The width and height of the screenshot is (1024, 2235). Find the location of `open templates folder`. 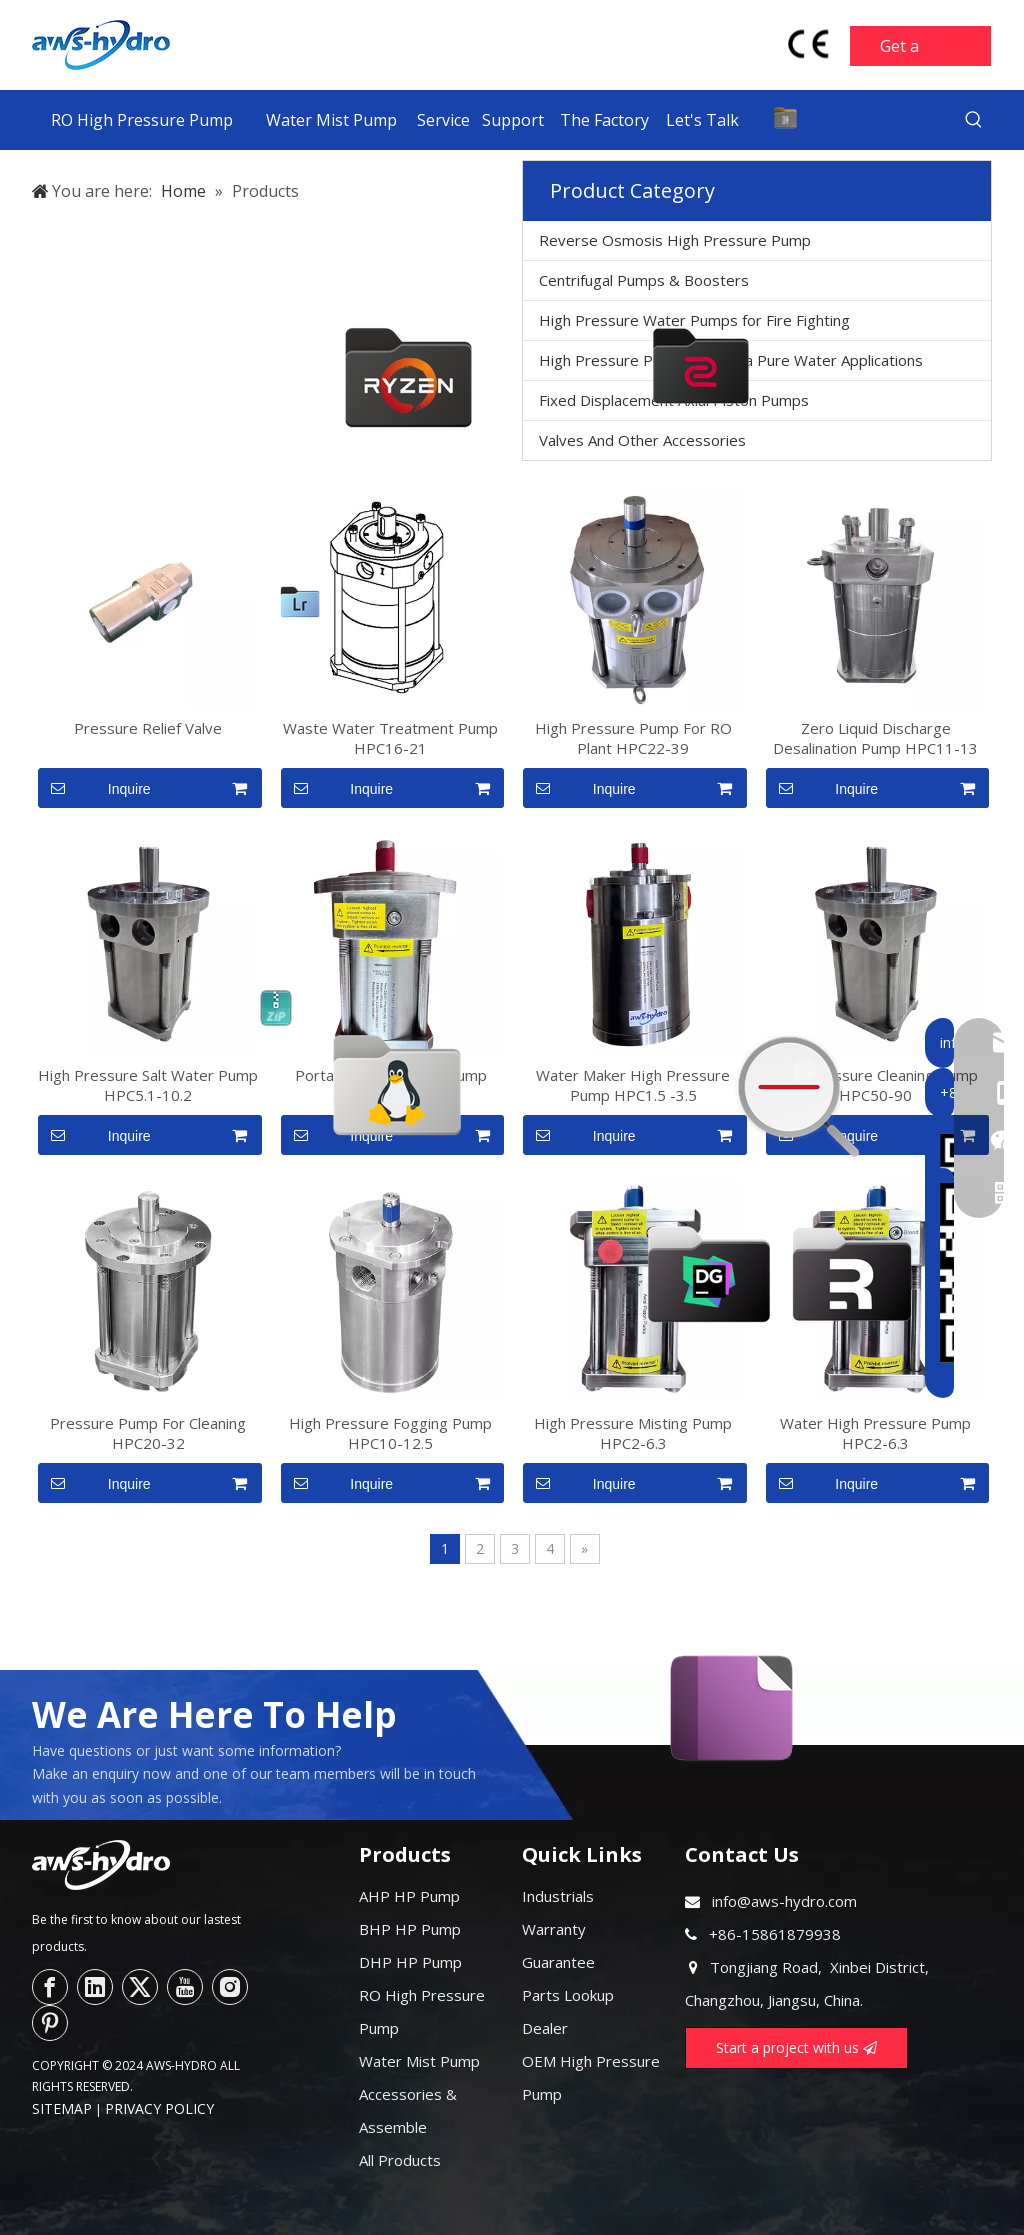

open templates folder is located at coordinates (785, 117).